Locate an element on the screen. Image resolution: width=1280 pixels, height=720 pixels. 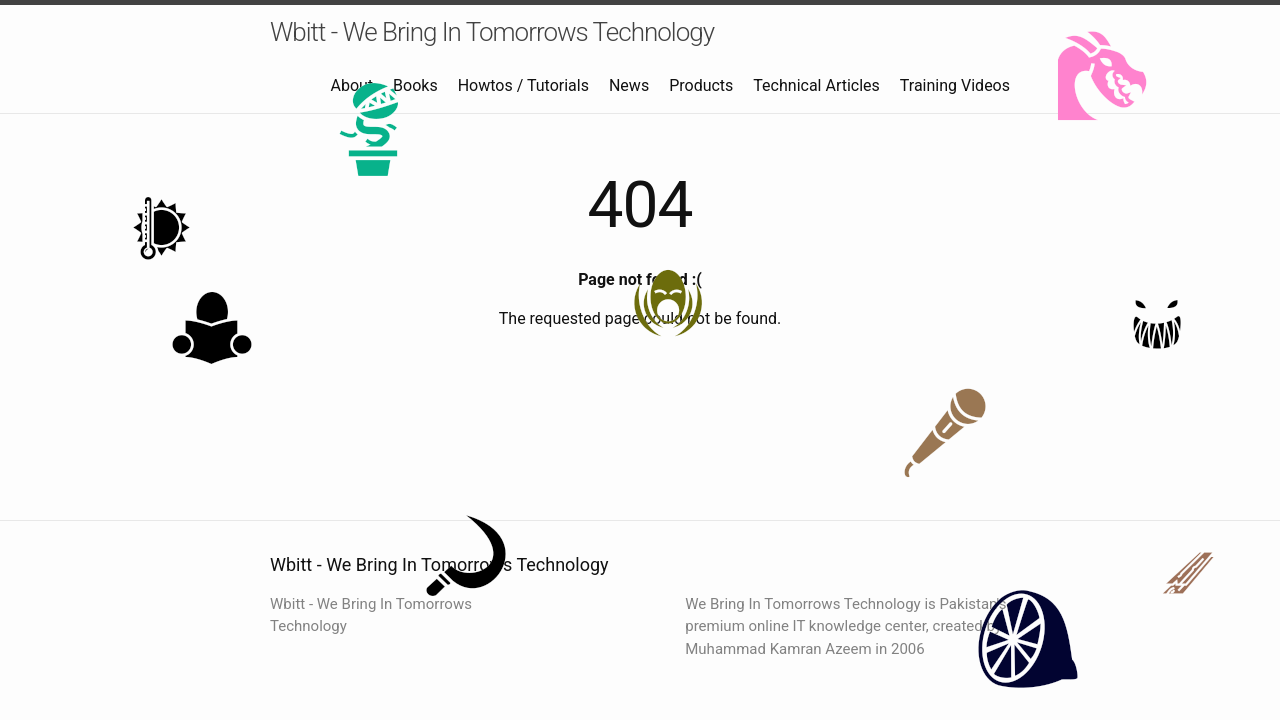
view current temperature or weather conditions is located at coordinates (161, 227).